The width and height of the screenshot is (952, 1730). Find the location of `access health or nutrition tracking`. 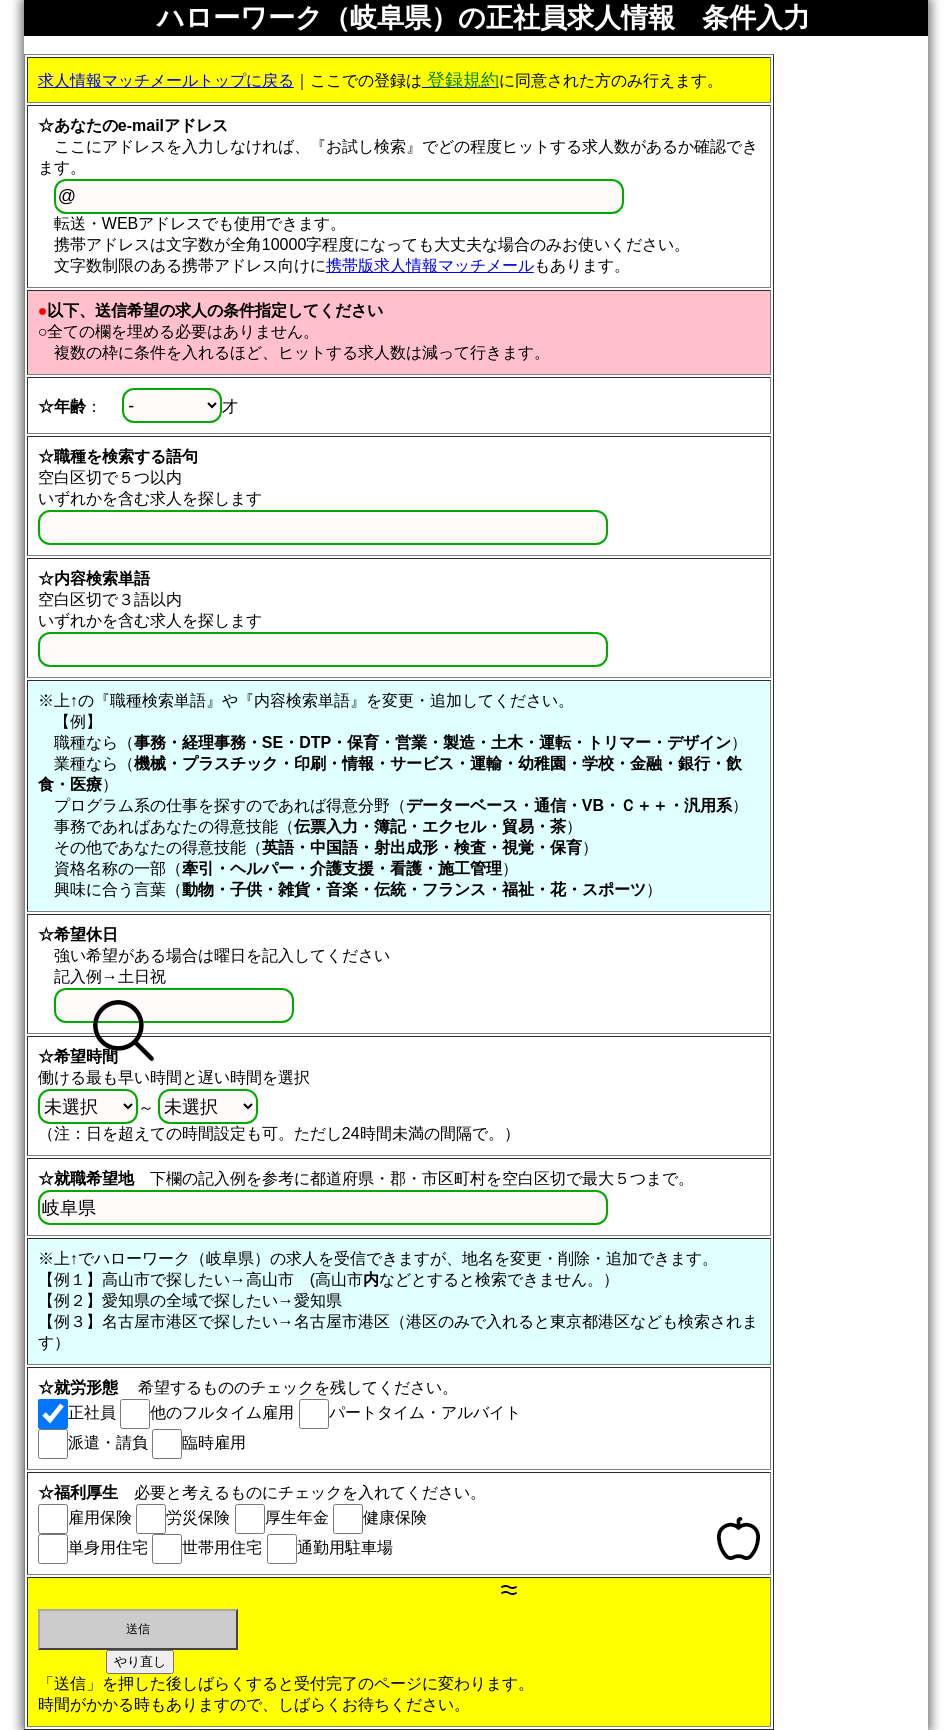

access health or nutrition tracking is located at coordinates (738, 1538).